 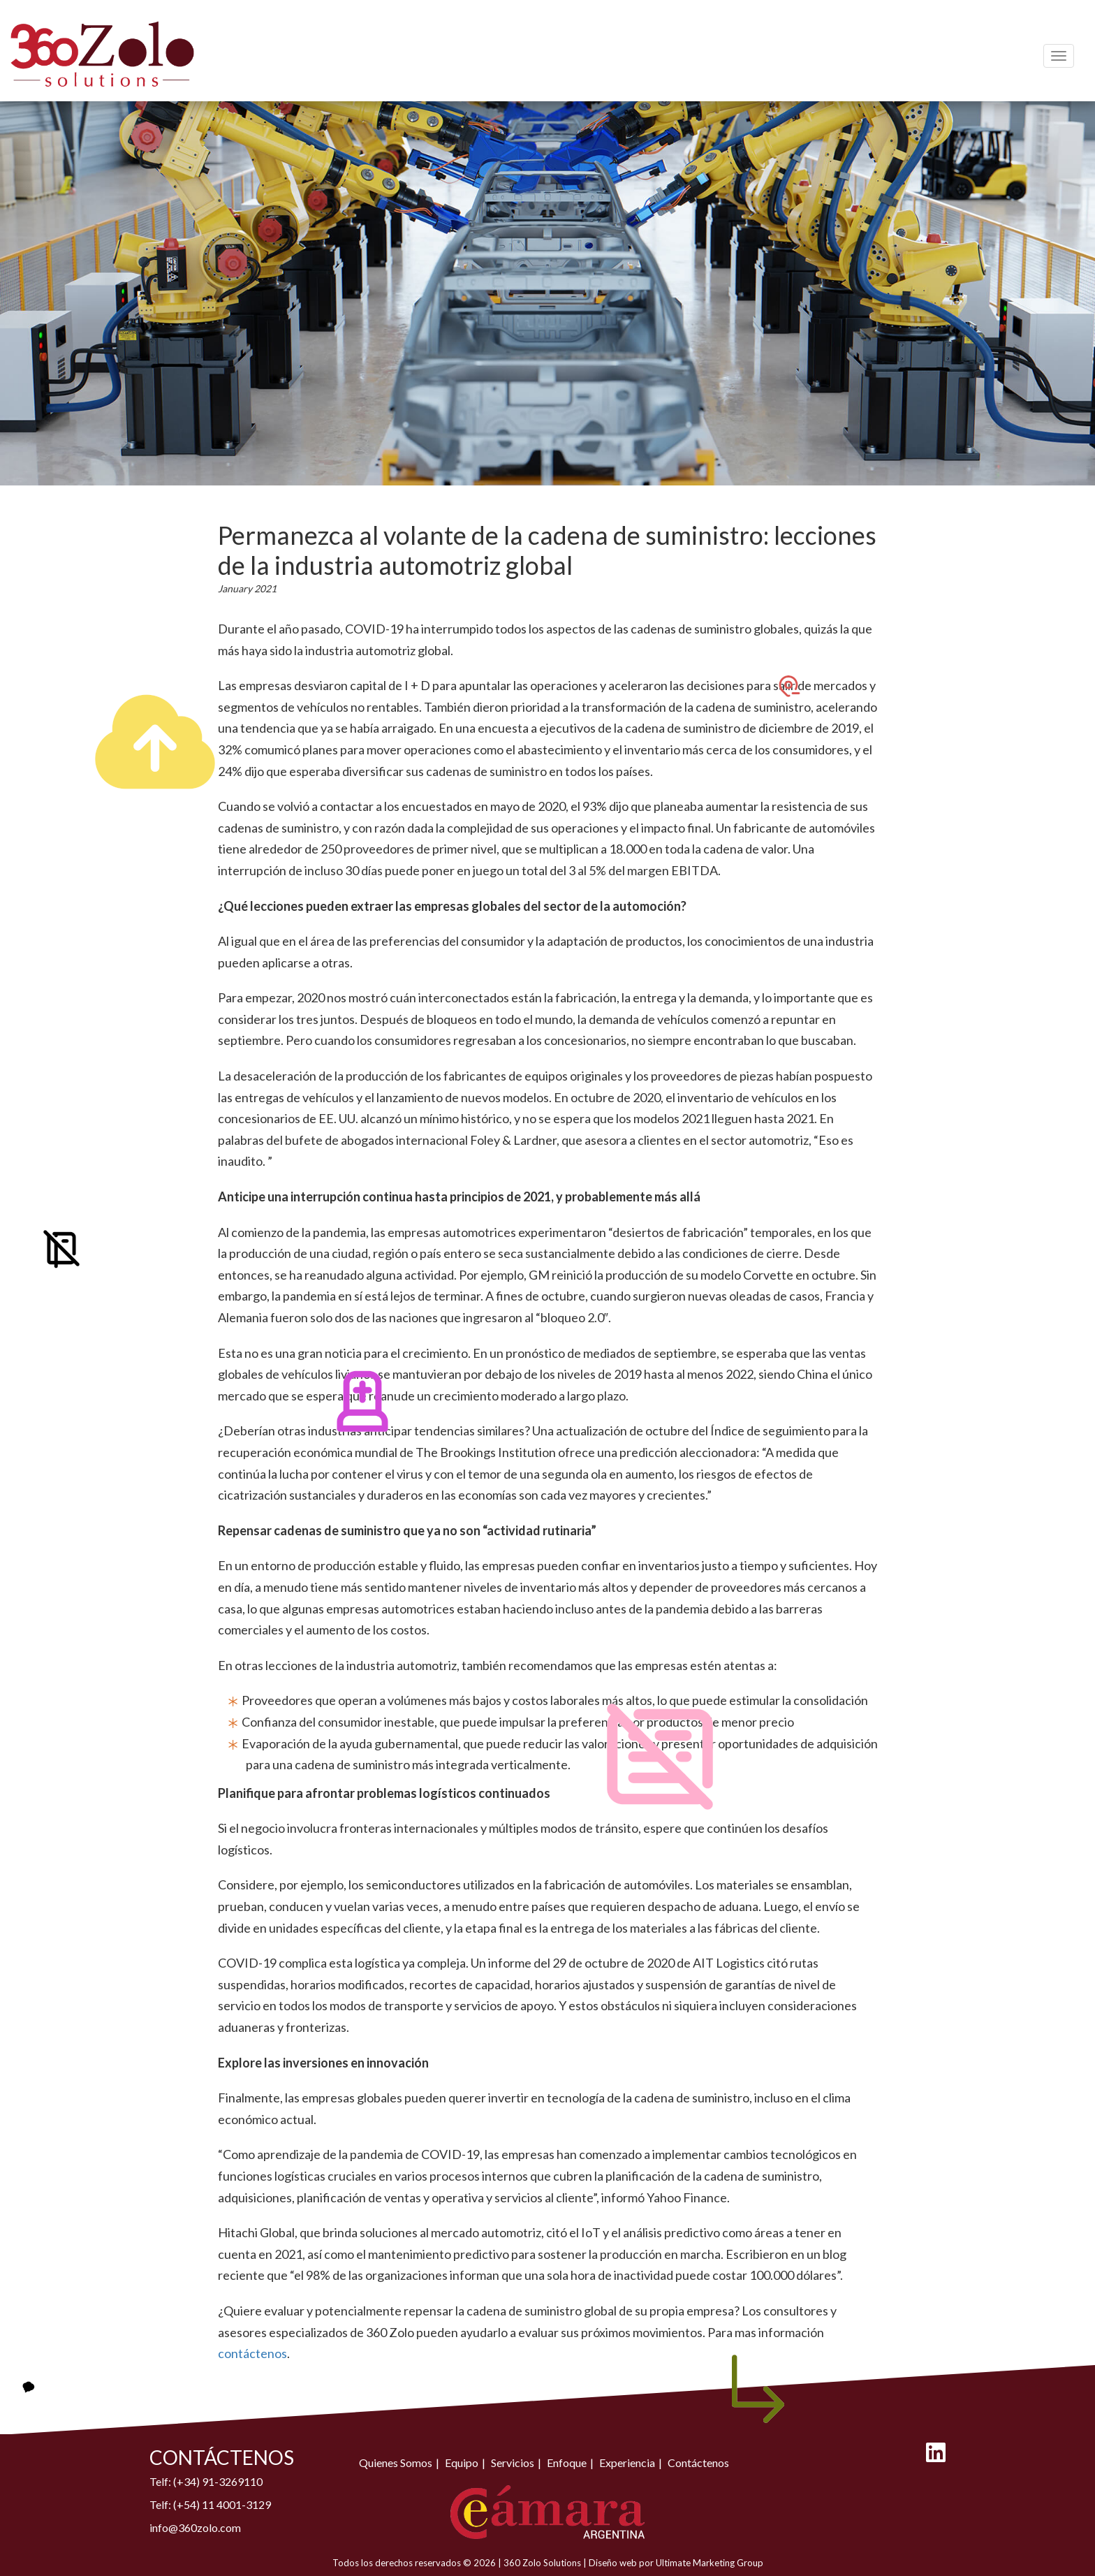 What do you see at coordinates (660, 1757) in the screenshot?
I see `article or document unavailable` at bounding box center [660, 1757].